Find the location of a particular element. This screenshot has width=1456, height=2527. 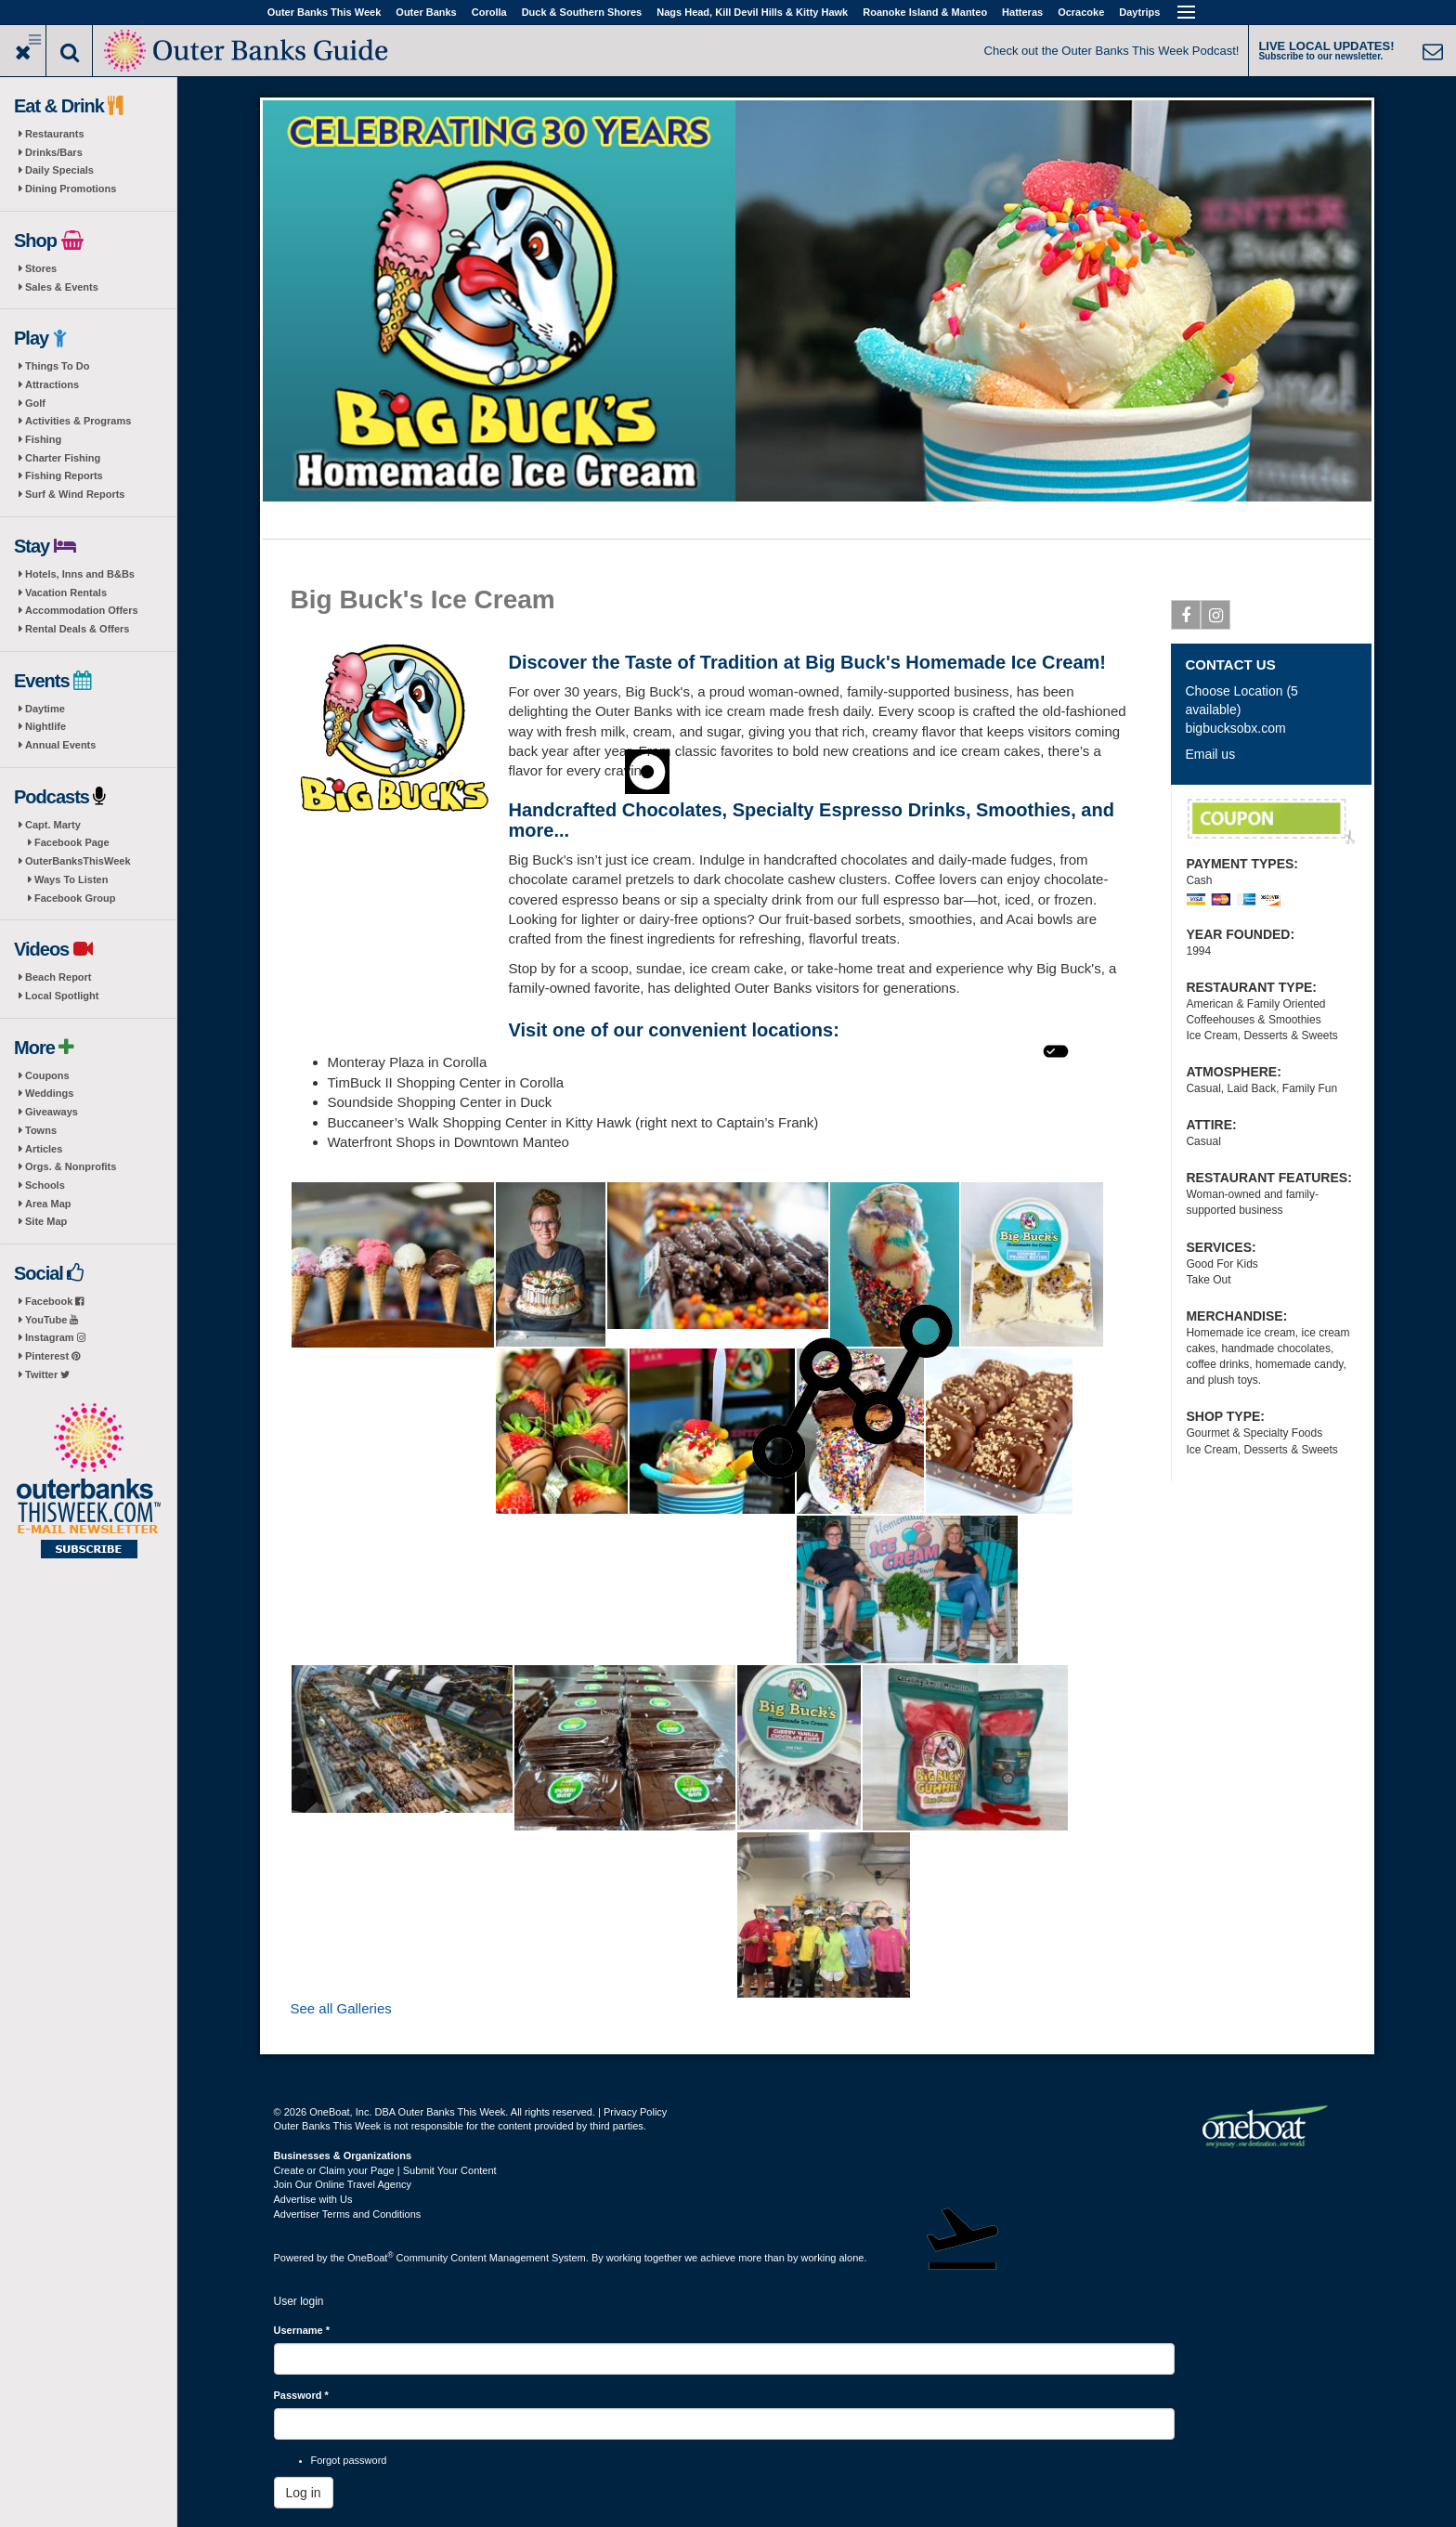

view music album or collection is located at coordinates (647, 772).